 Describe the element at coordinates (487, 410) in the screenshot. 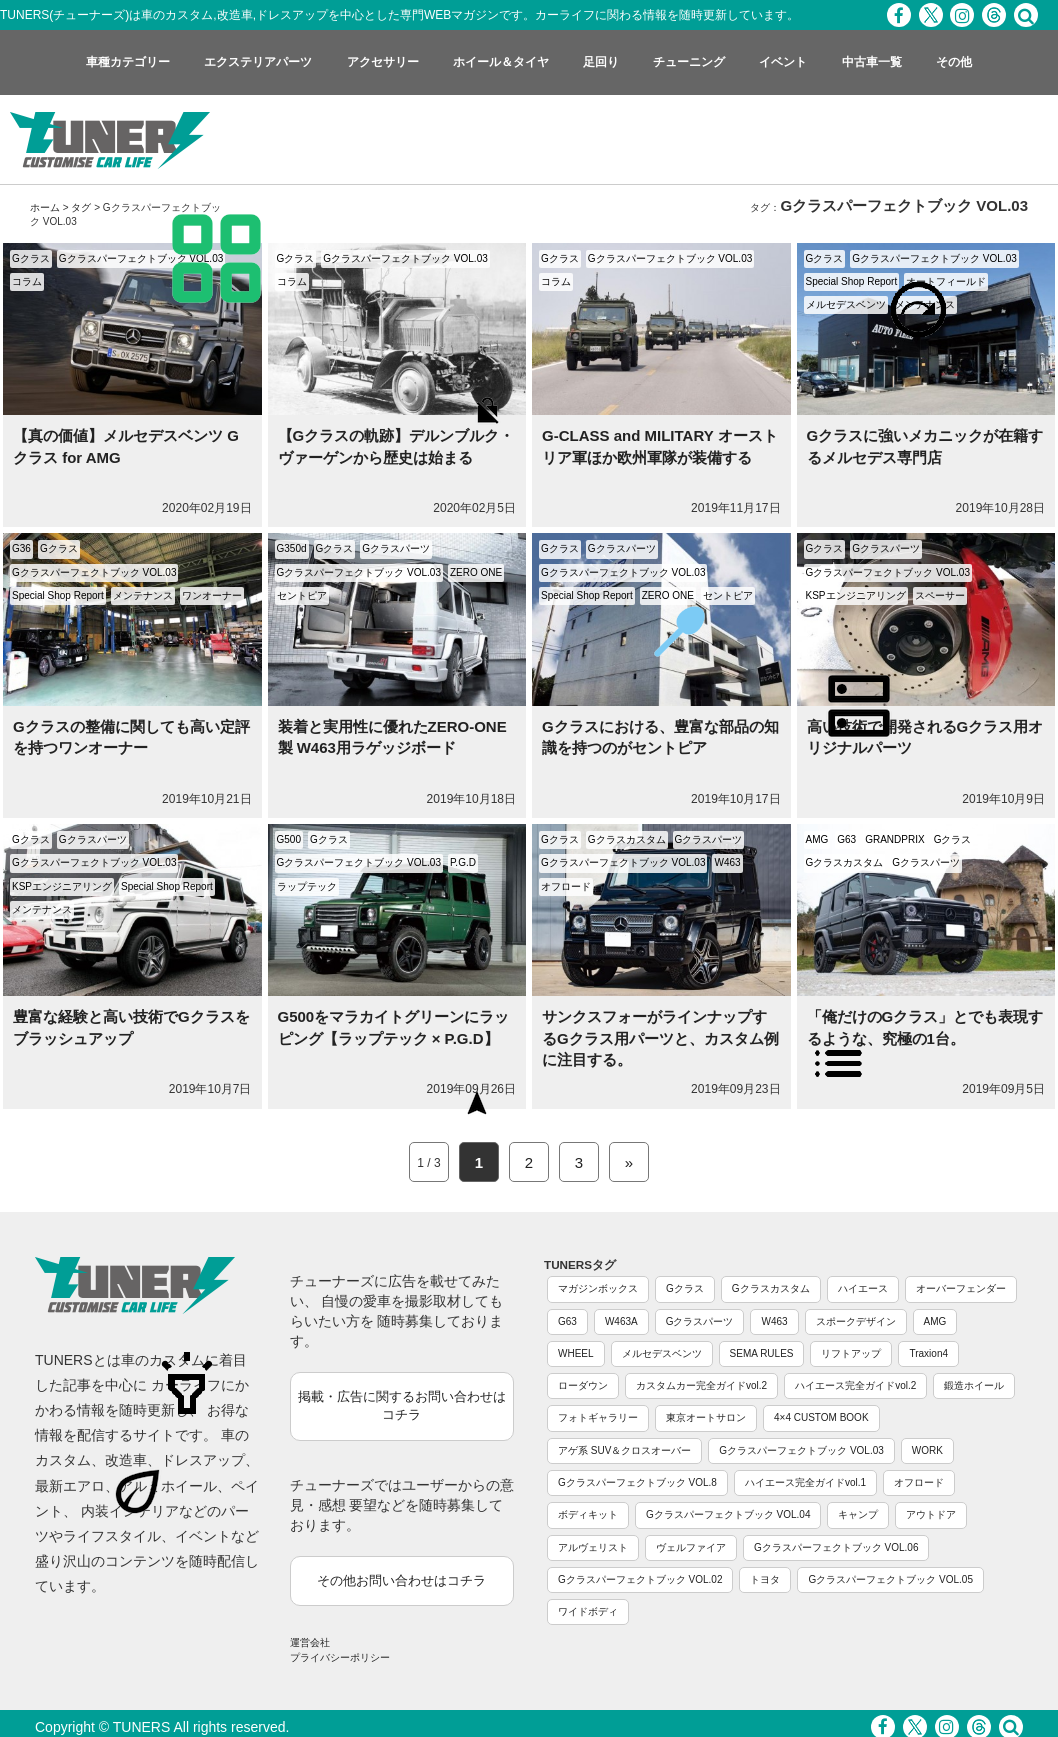

I see `indicates an unencrypted or insecure email connection` at that location.